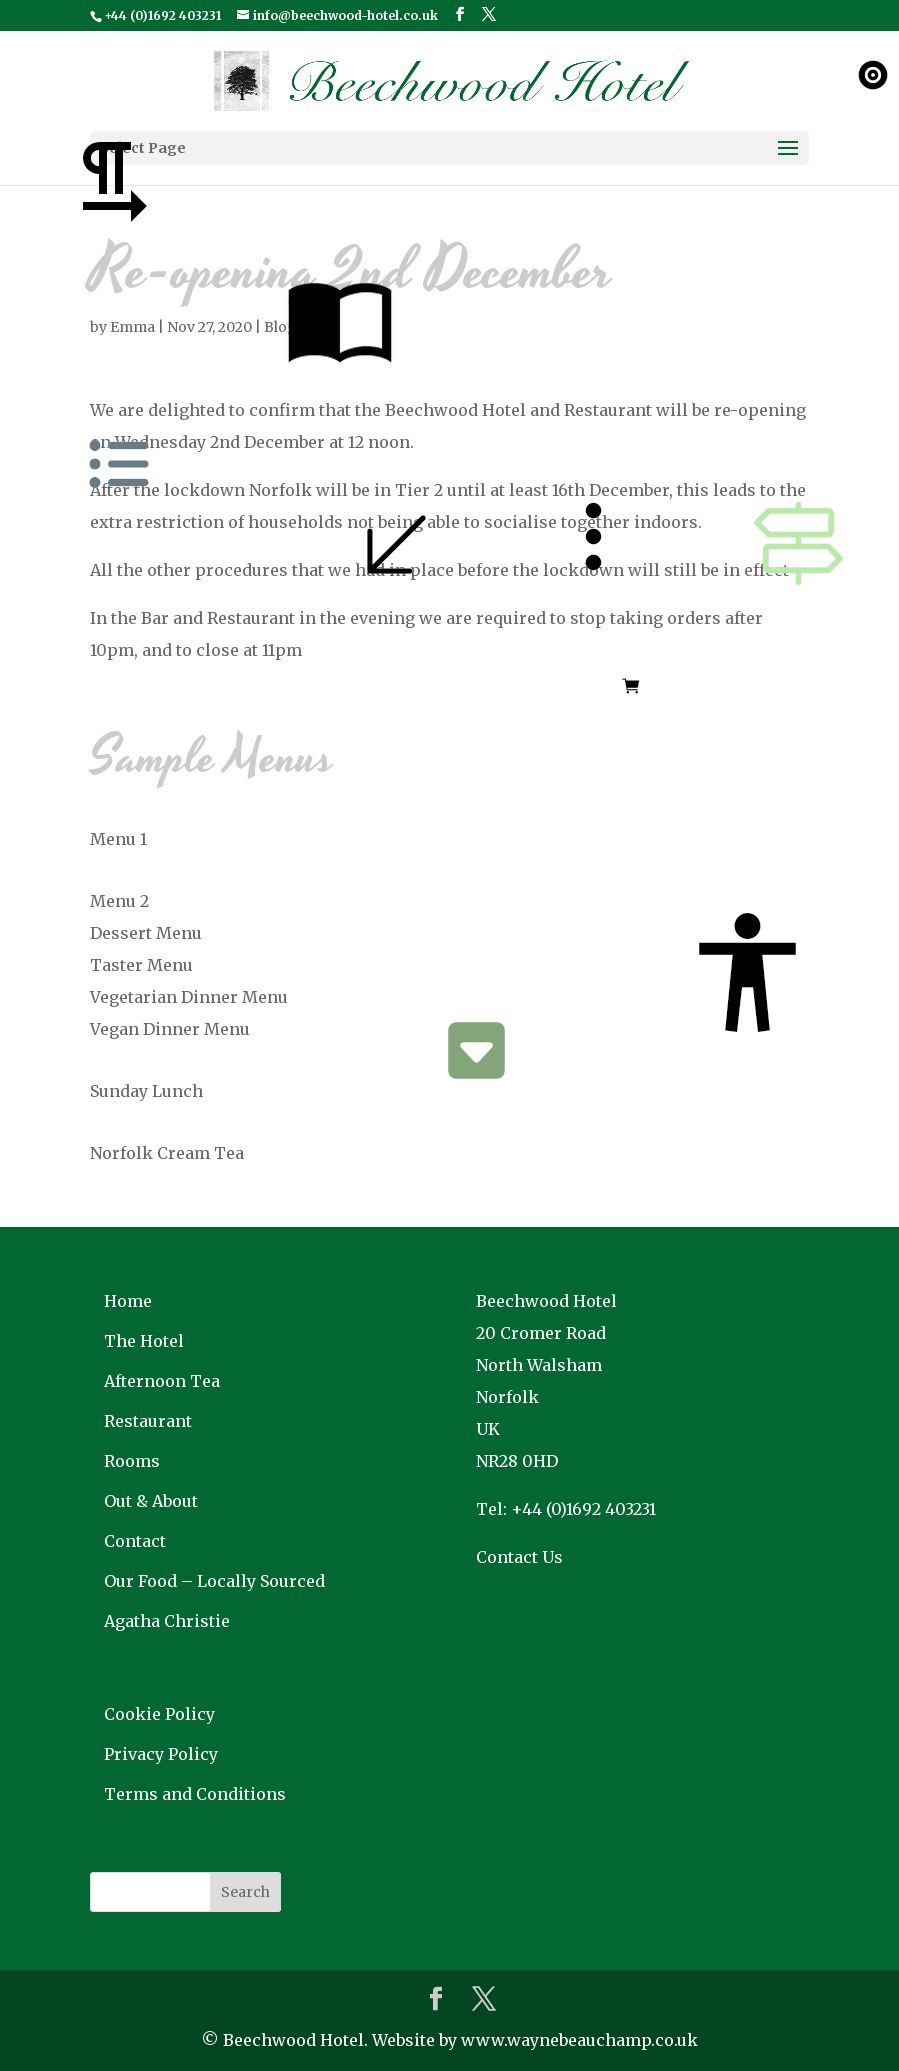  I want to click on navigate to previous or back, so click(396, 544).